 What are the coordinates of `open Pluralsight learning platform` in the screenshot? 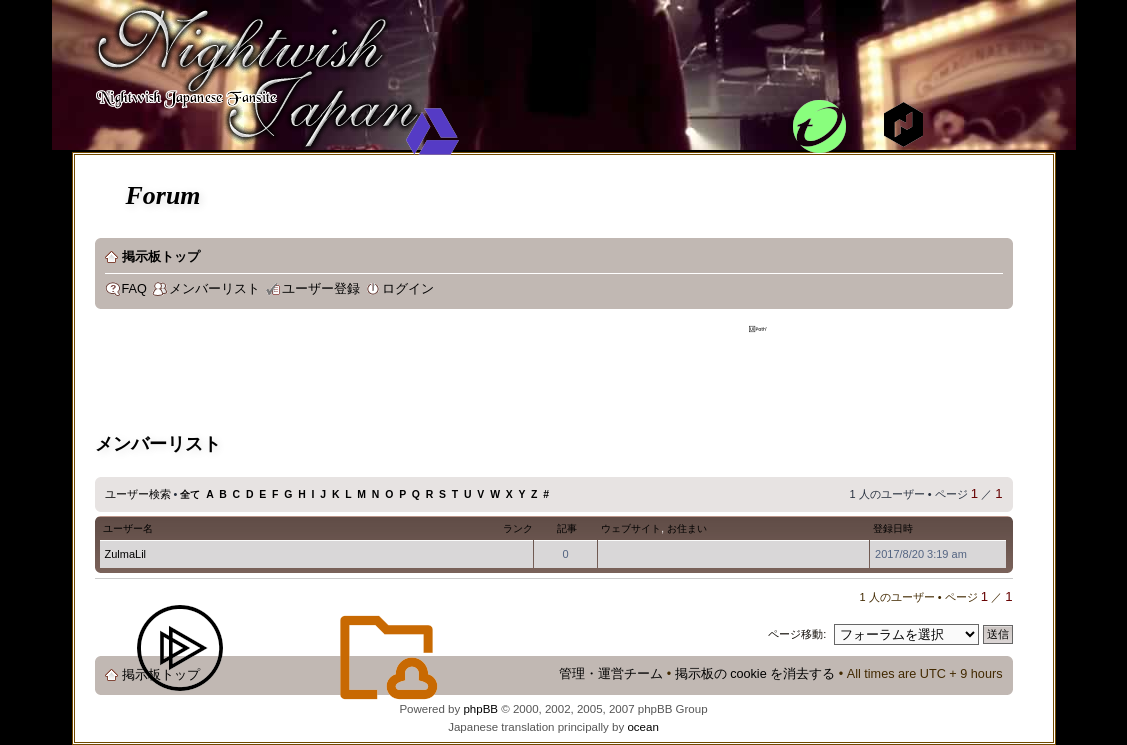 It's located at (180, 648).